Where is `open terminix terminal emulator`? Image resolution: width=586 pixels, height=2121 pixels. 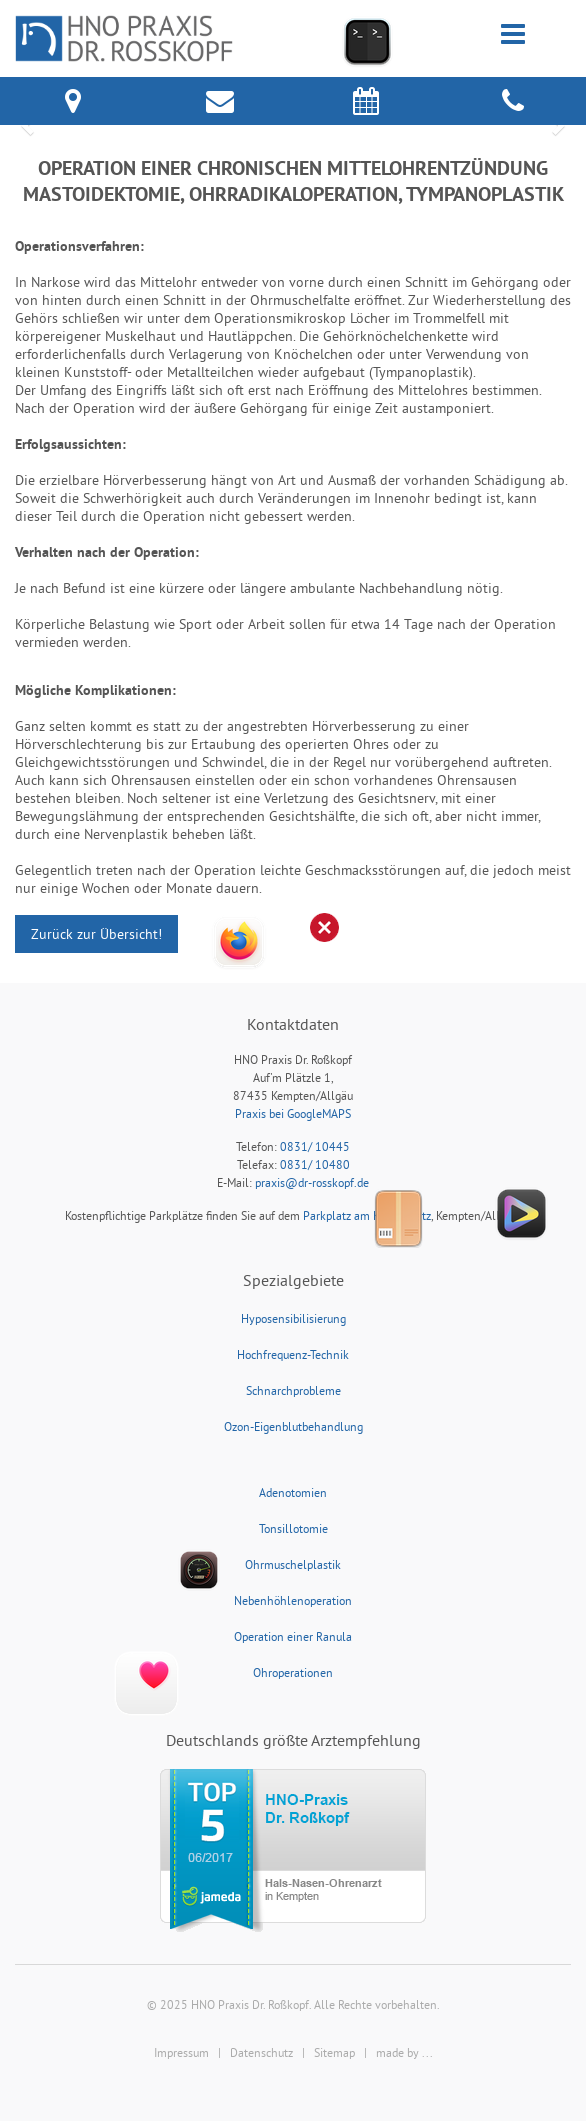 open terminix terminal emulator is located at coordinates (367, 41).